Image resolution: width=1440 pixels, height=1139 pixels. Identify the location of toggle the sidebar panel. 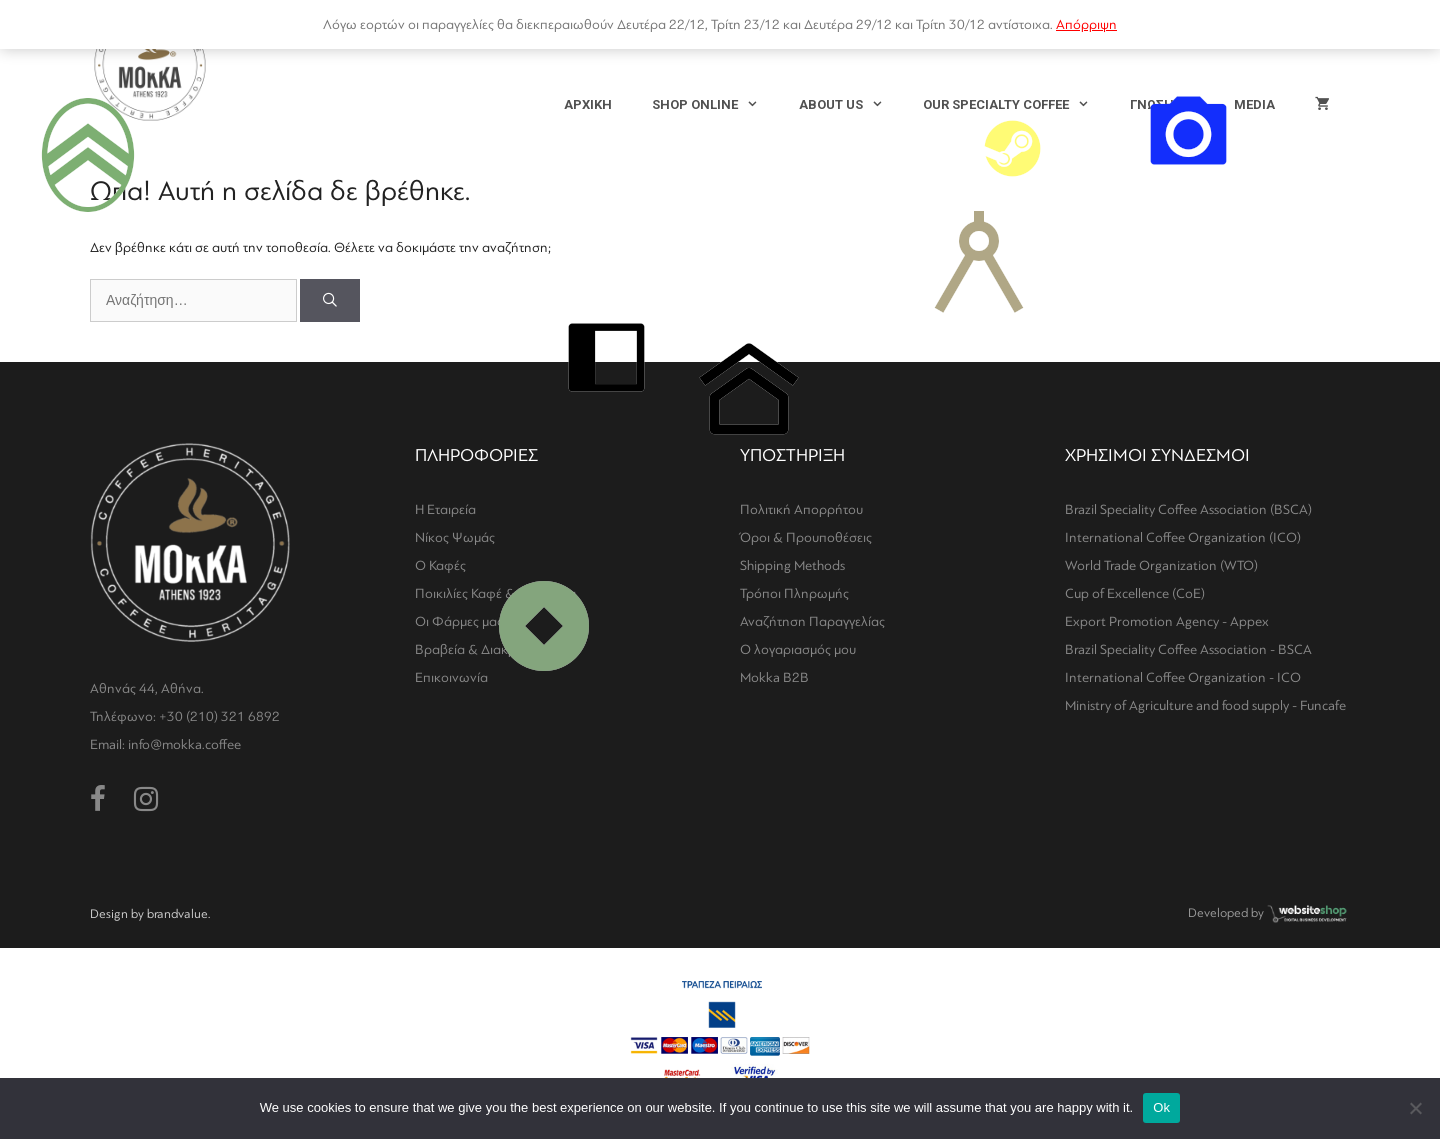
(606, 357).